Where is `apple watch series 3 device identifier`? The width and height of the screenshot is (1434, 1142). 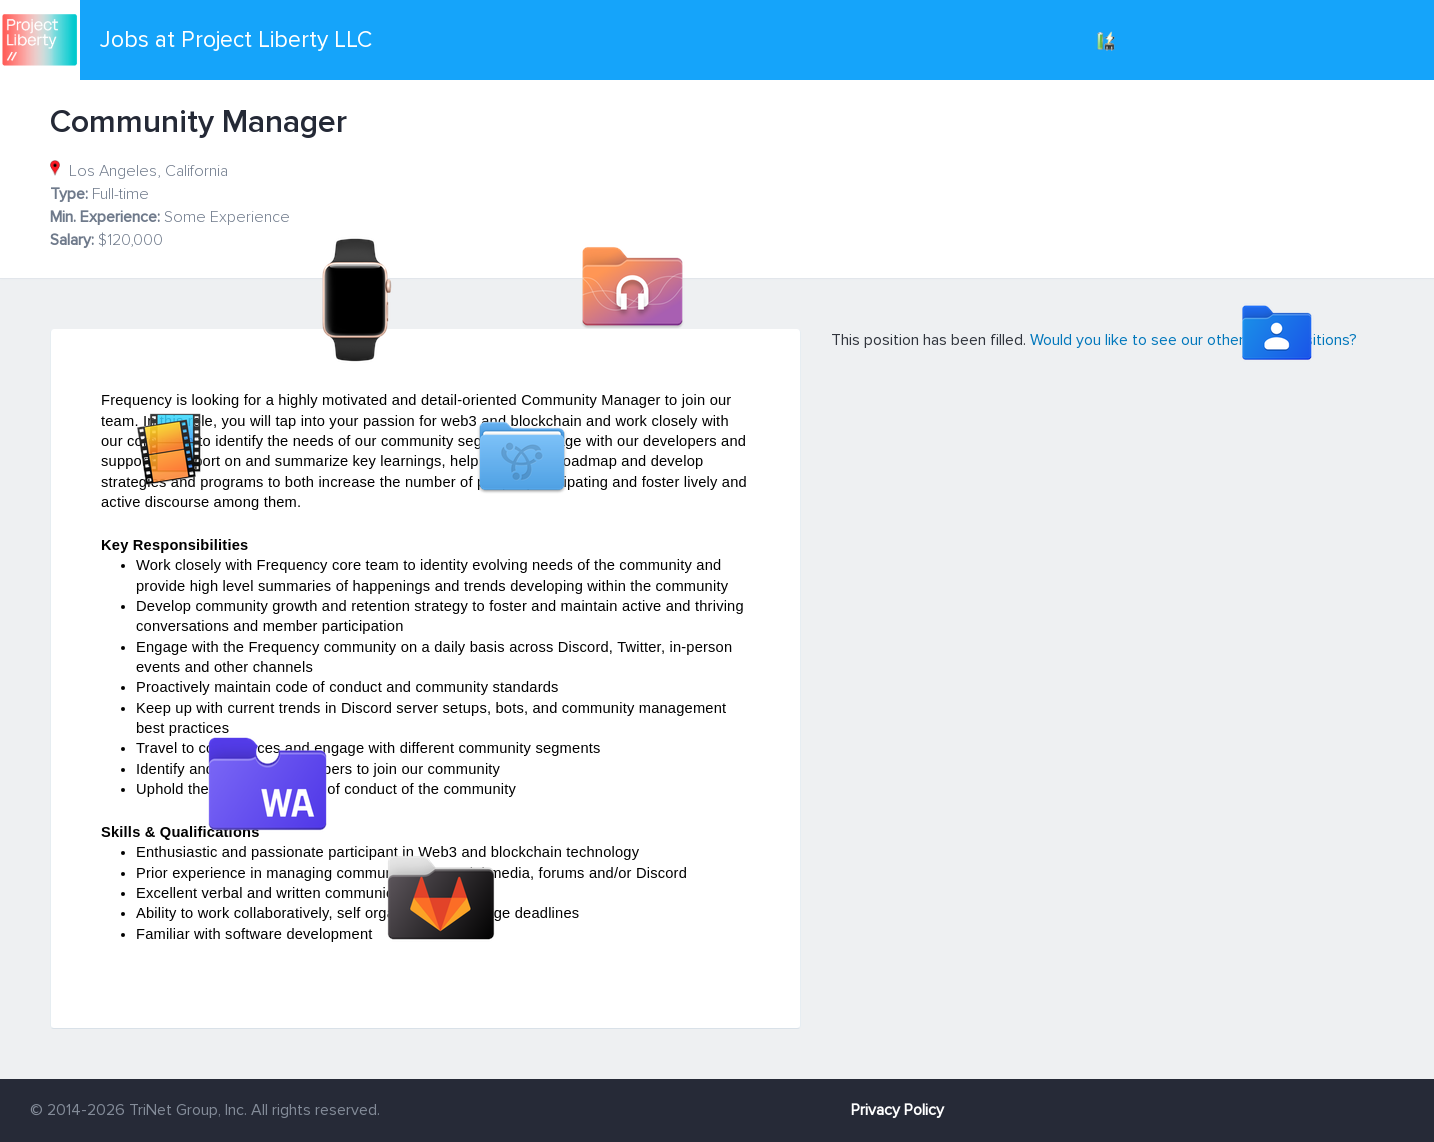 apple watch series 3 device identifier is located at coordinates (355, 300).